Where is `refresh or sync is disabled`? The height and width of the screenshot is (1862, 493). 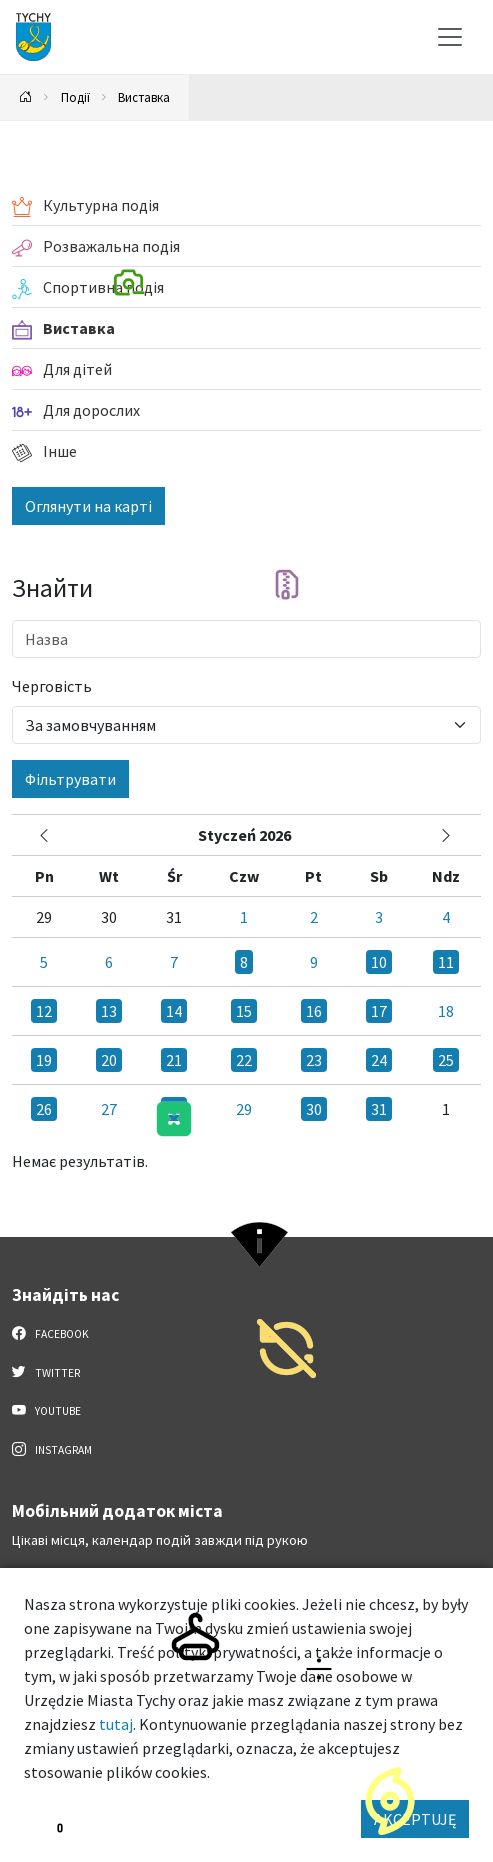
refresh or sync is disabled is located at coordinates (286, 1348).